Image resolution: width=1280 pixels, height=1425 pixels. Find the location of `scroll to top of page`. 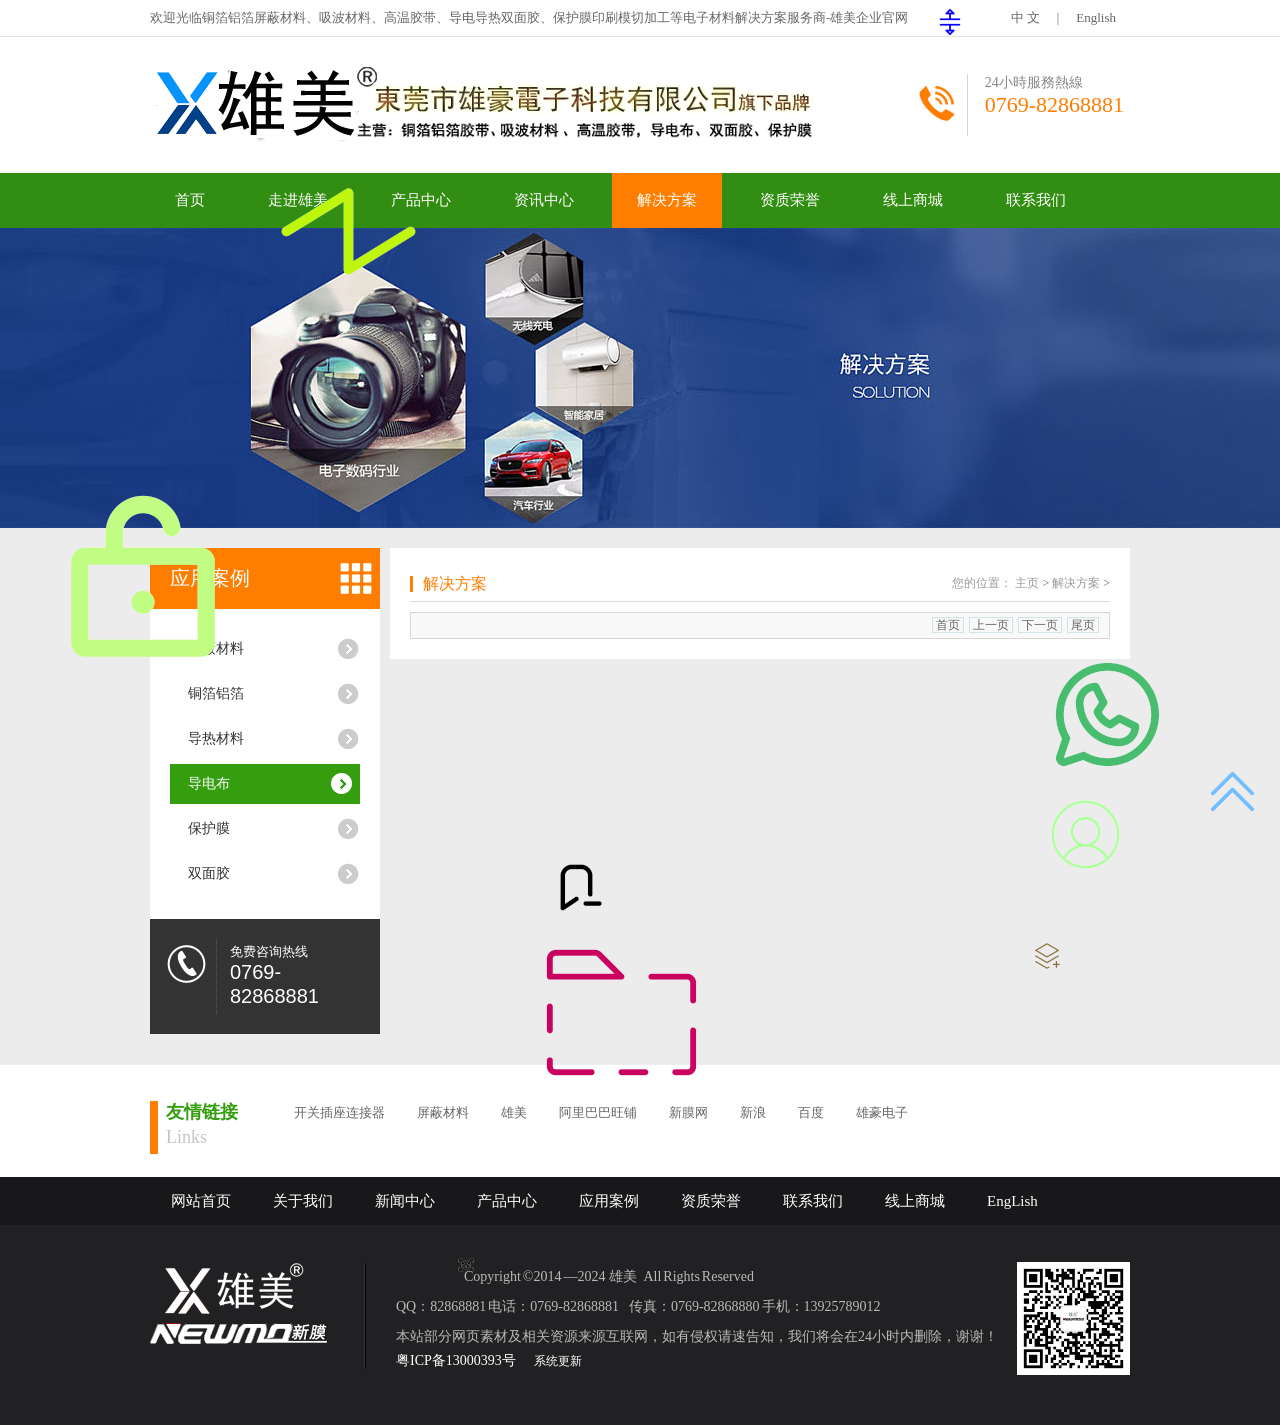

scroll to top of page is located at coordinates (1232, 791).